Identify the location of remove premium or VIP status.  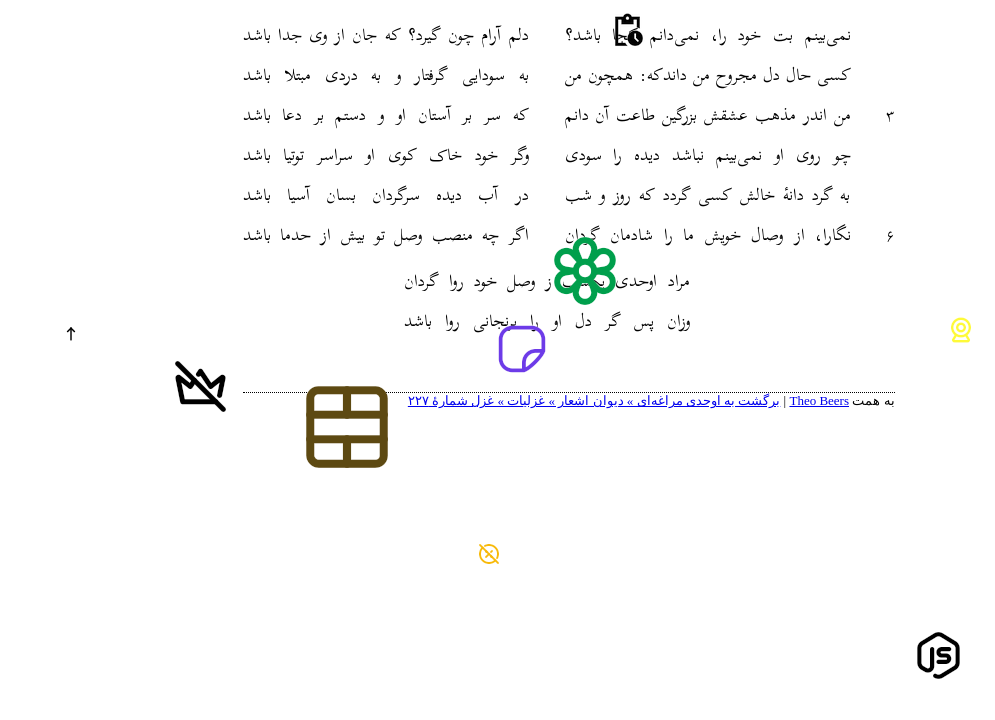
(200, 386).